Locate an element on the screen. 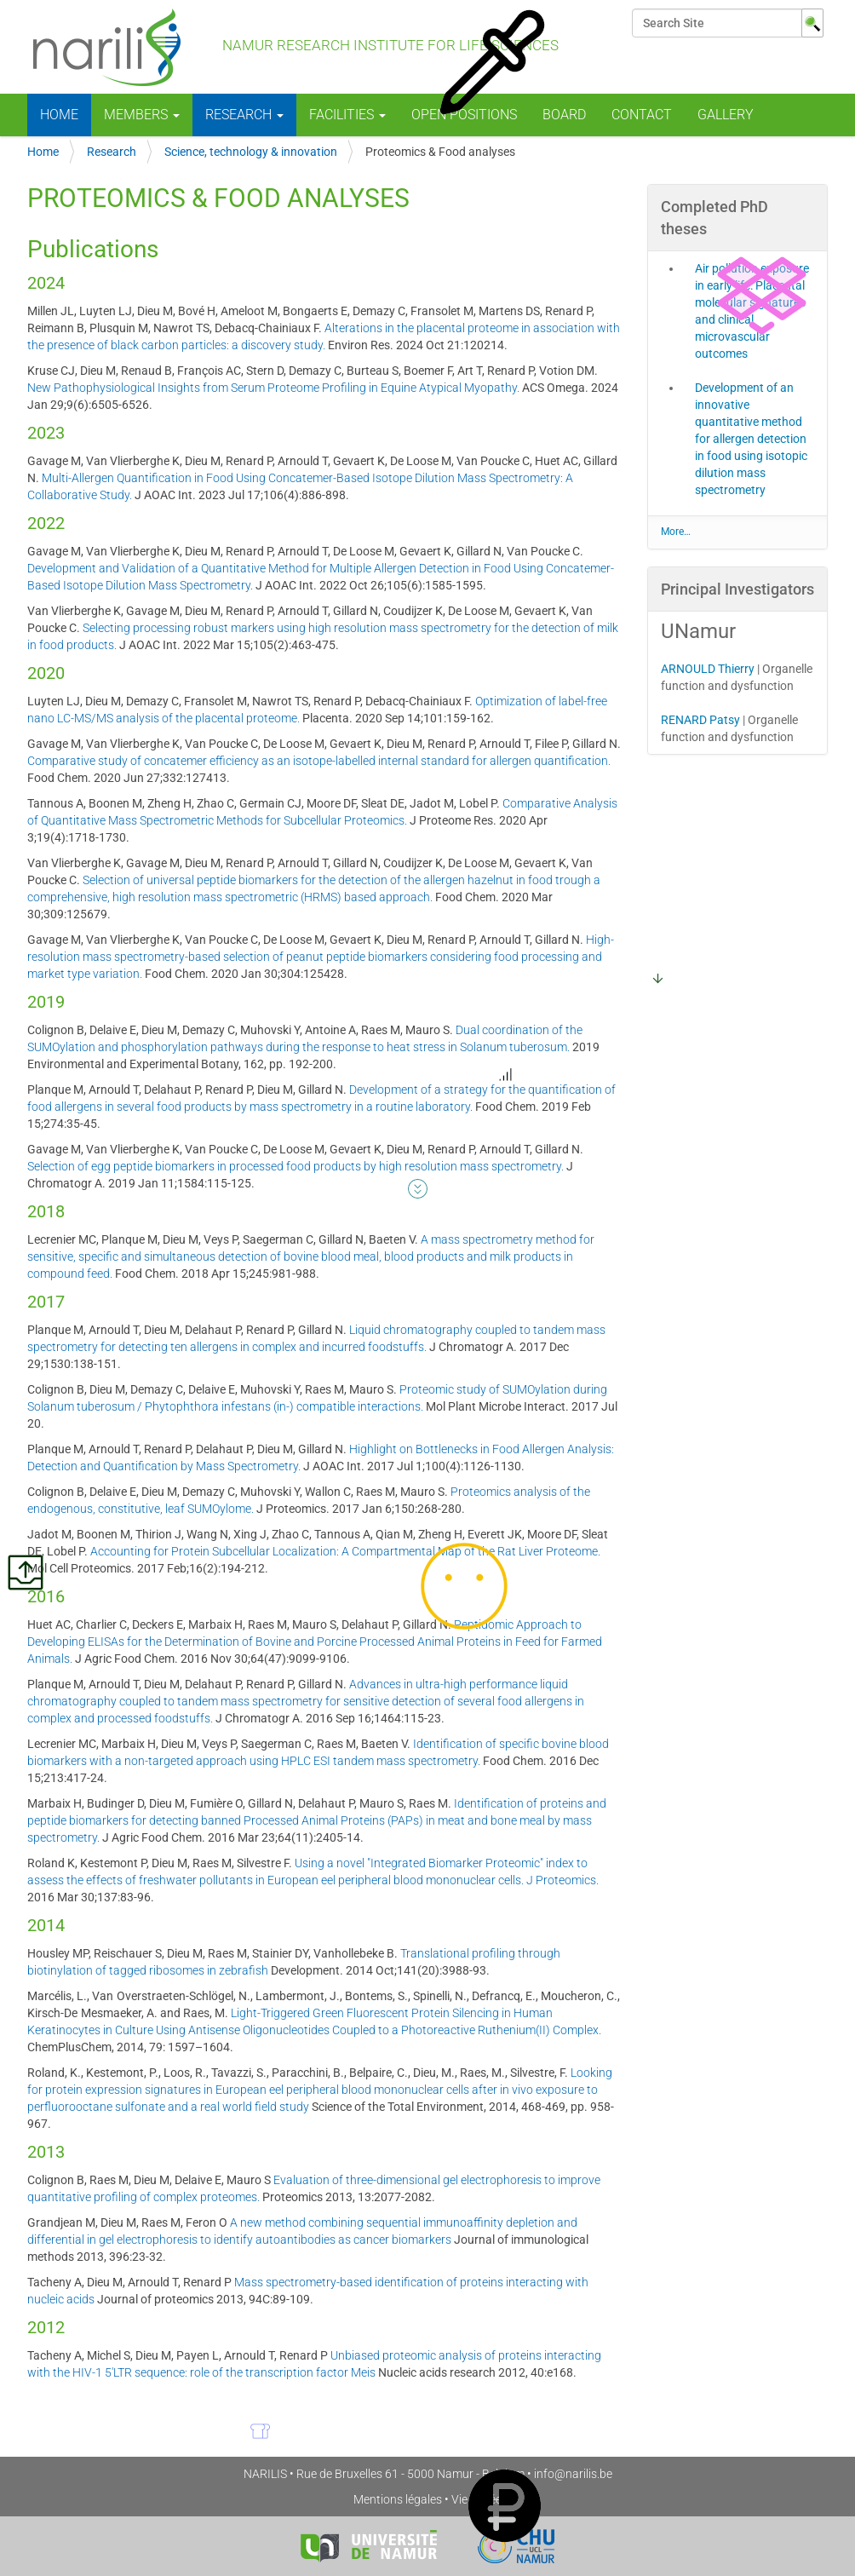 Image resolution: width=855 pixels, height=2576 pixels. indicates neutral or no reaction is located at coordinates (464, 1586).